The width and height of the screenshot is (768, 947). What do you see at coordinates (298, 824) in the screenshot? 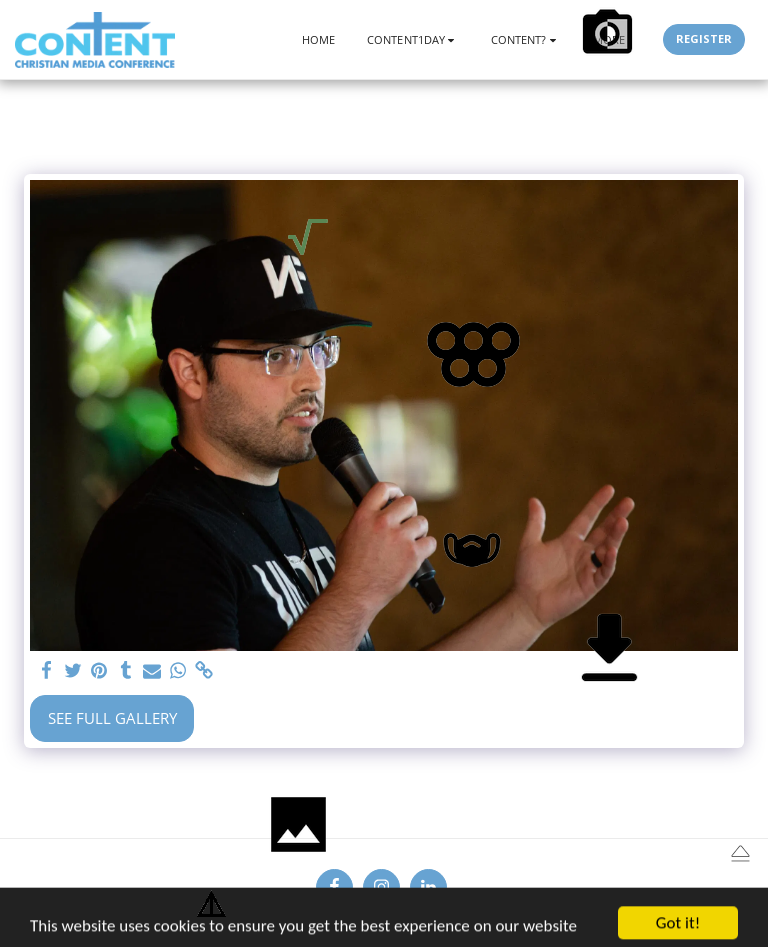
I see `insert an image into a document or post` at bounding box center [298, 824].